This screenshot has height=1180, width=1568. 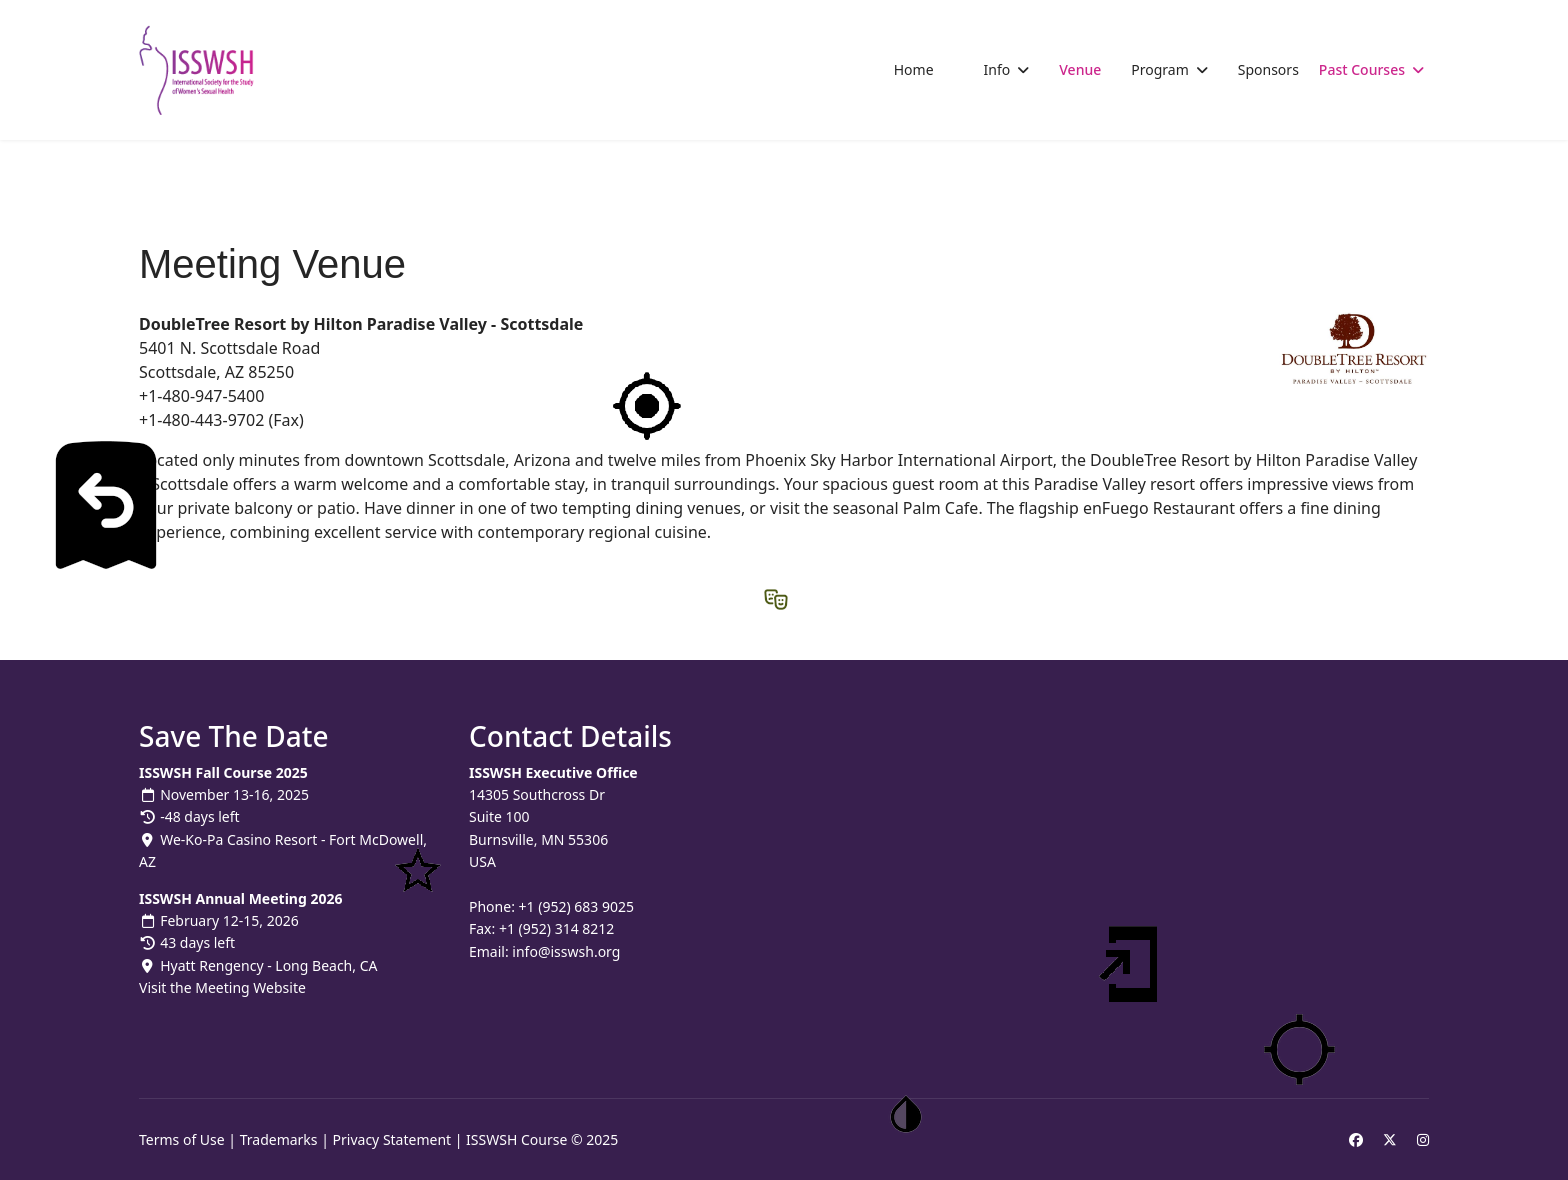 I want to click on request a refund for a purchase, so click(x=106, y=505).